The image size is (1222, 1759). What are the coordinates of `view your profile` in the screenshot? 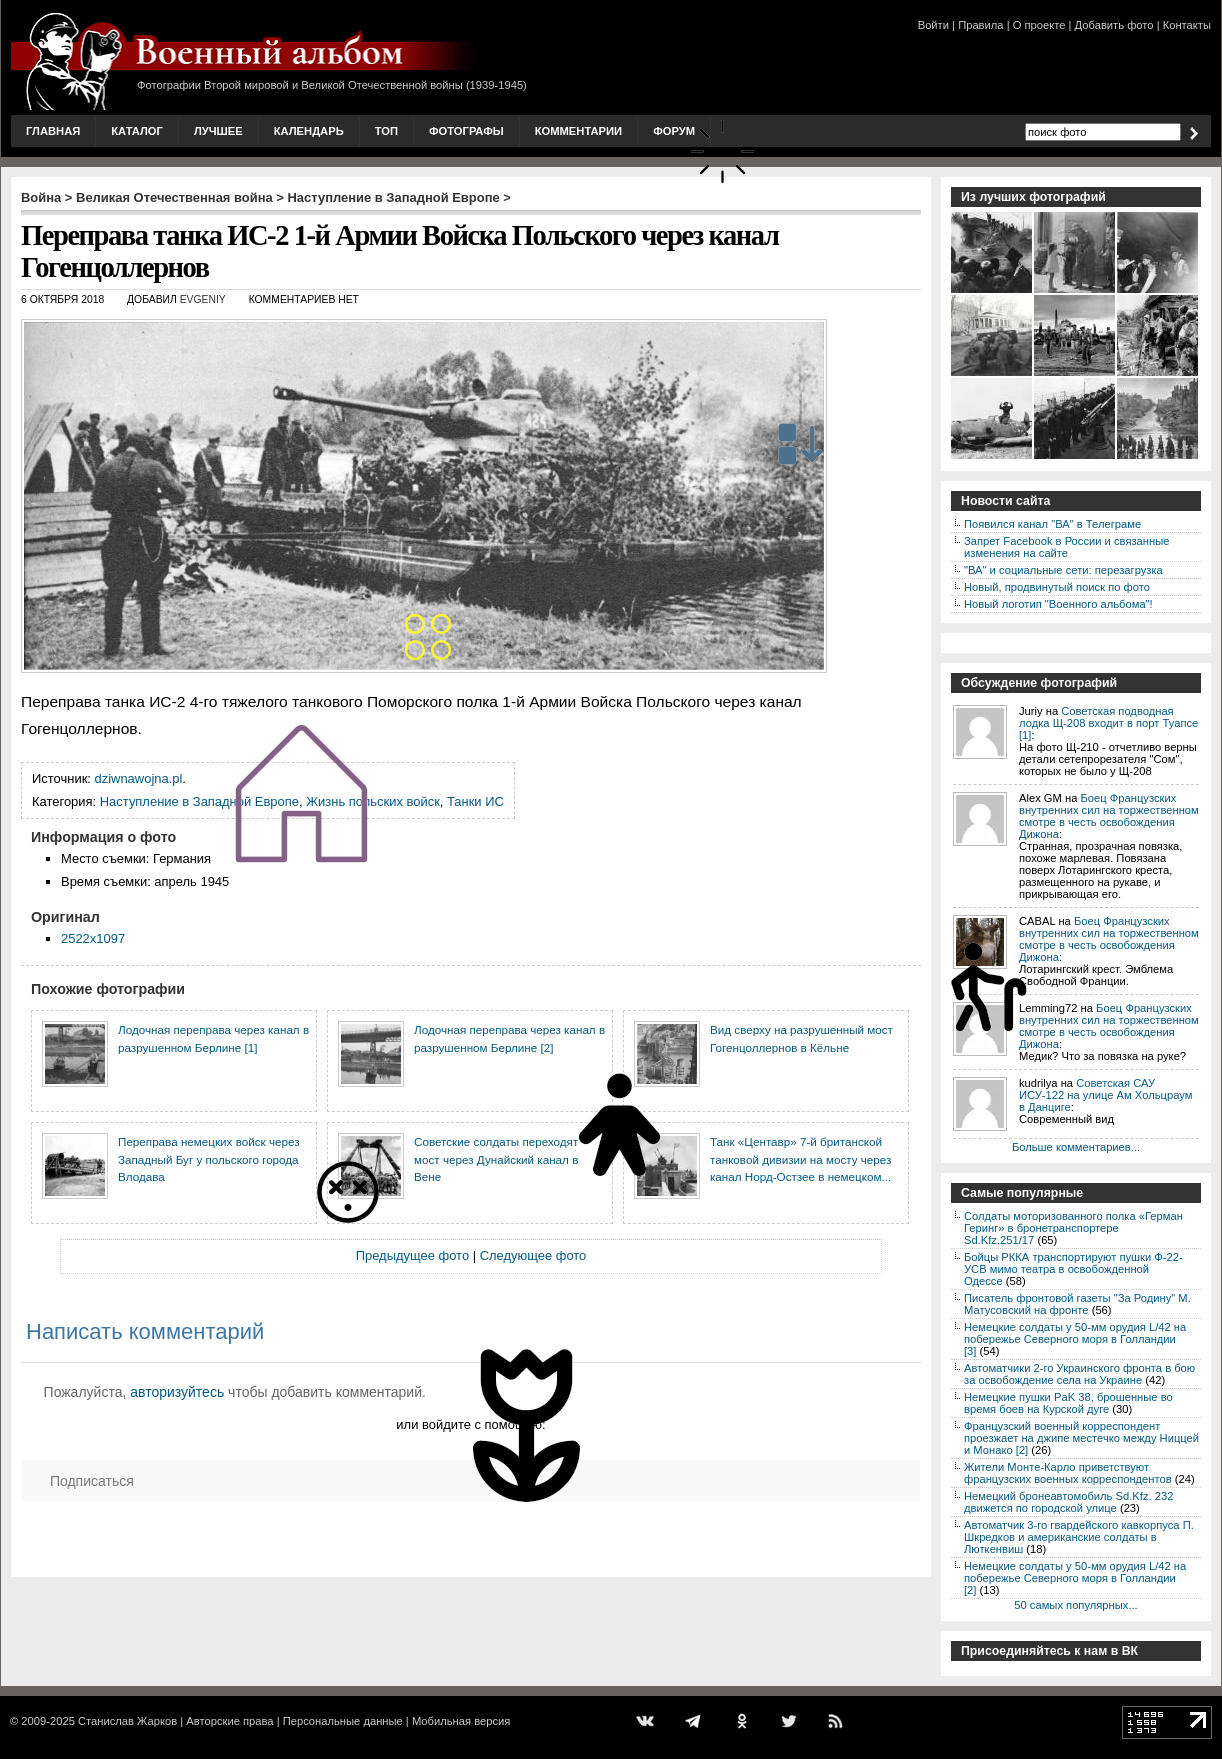 It's located at (619, 1126).